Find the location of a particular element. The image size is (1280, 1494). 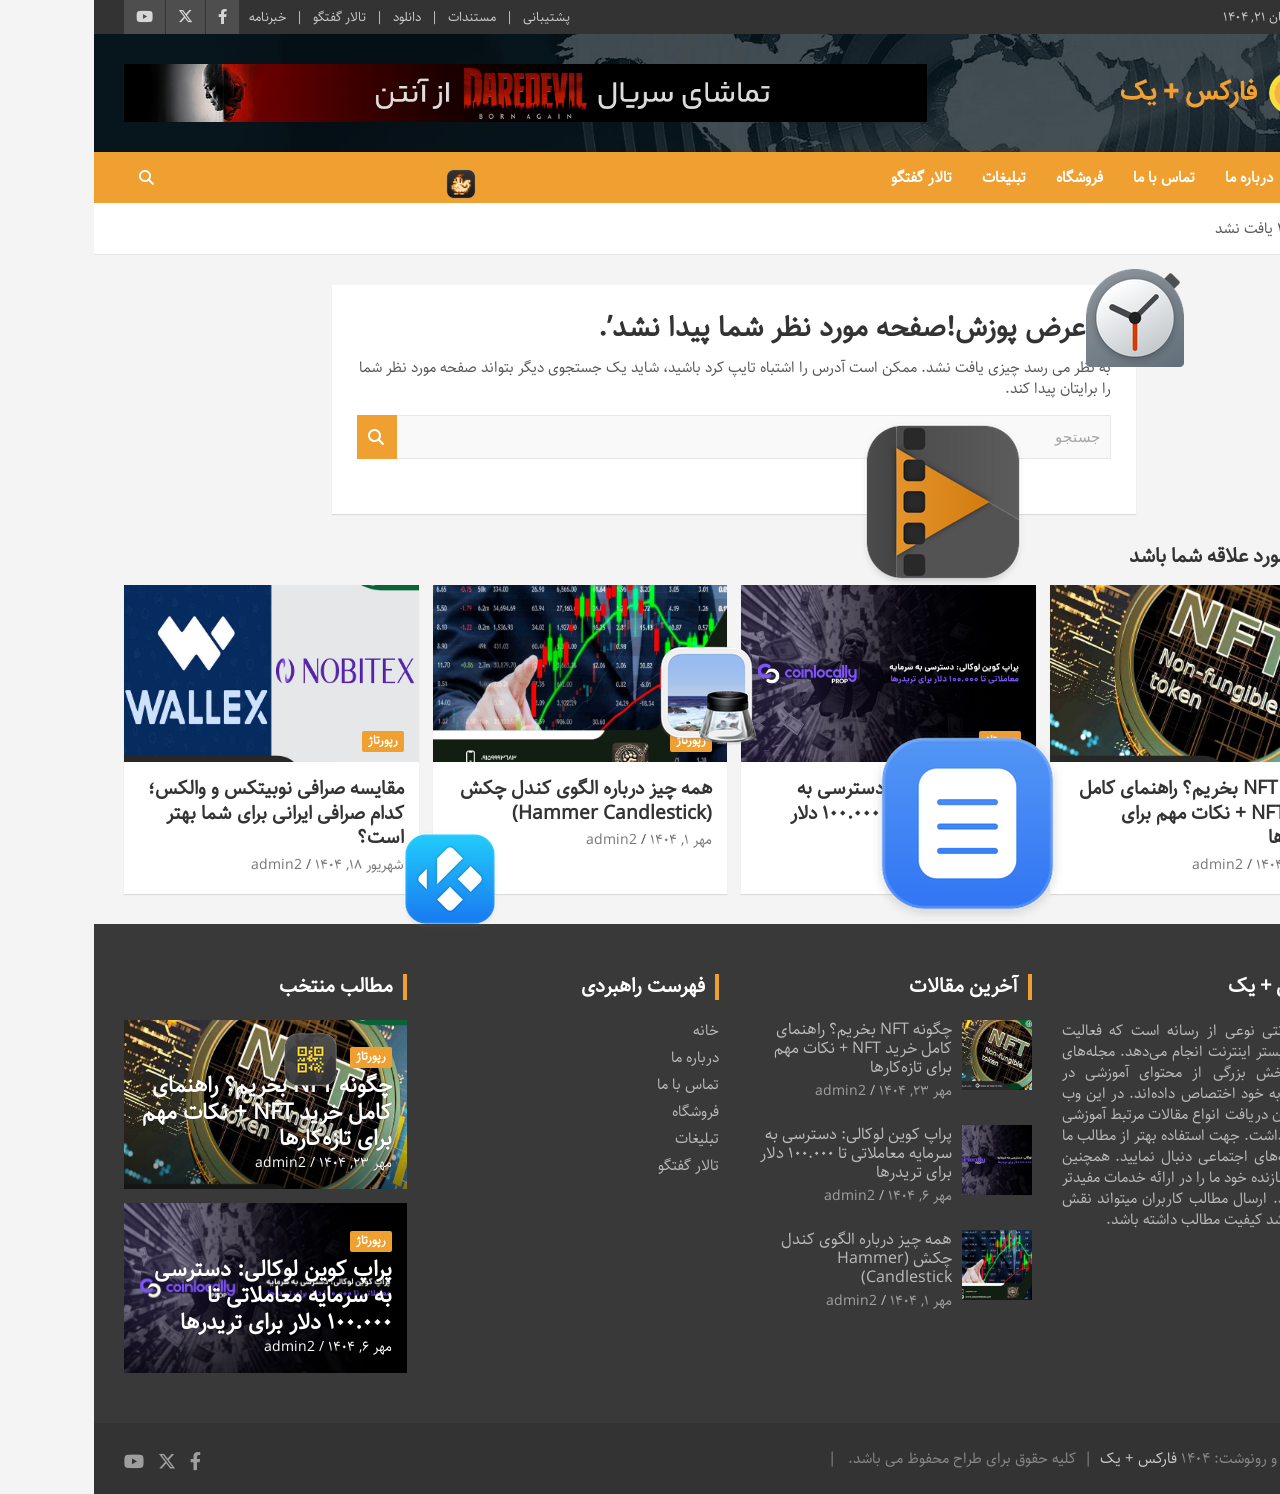

open Preview app to view images and PDFs is located at coordinates (706, 692).